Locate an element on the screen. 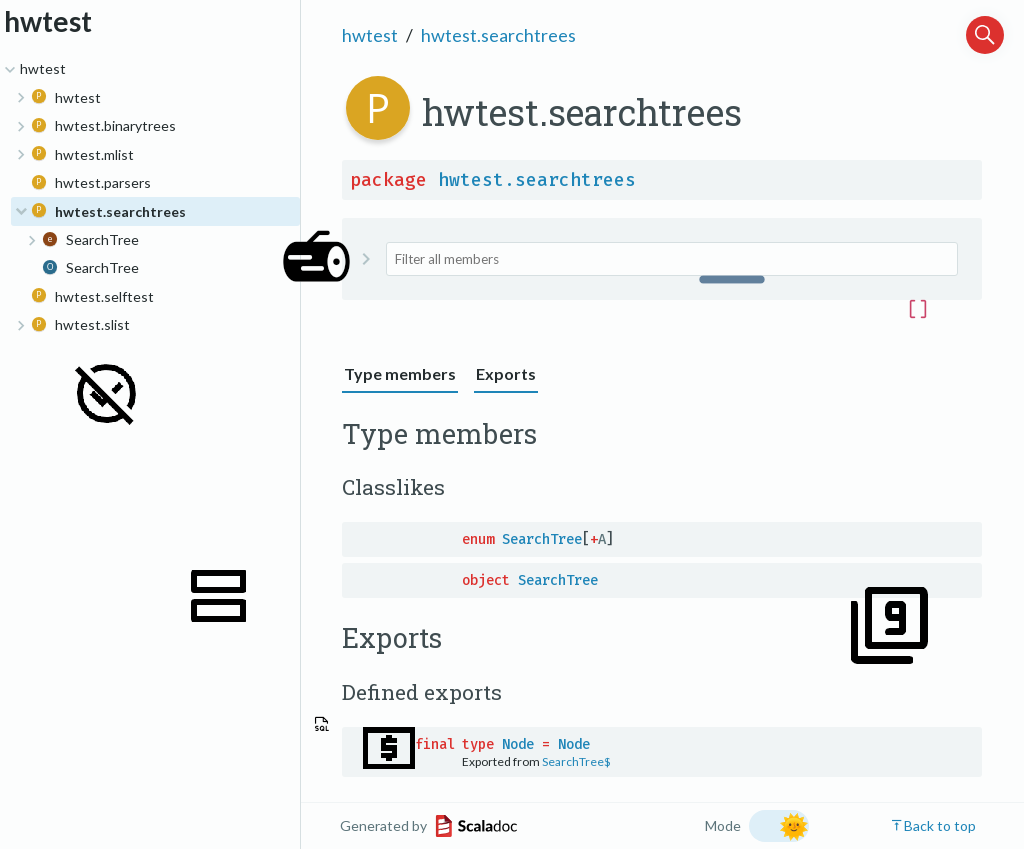  indicates 9 items or layers stacked is located at coordinates (889, 625).